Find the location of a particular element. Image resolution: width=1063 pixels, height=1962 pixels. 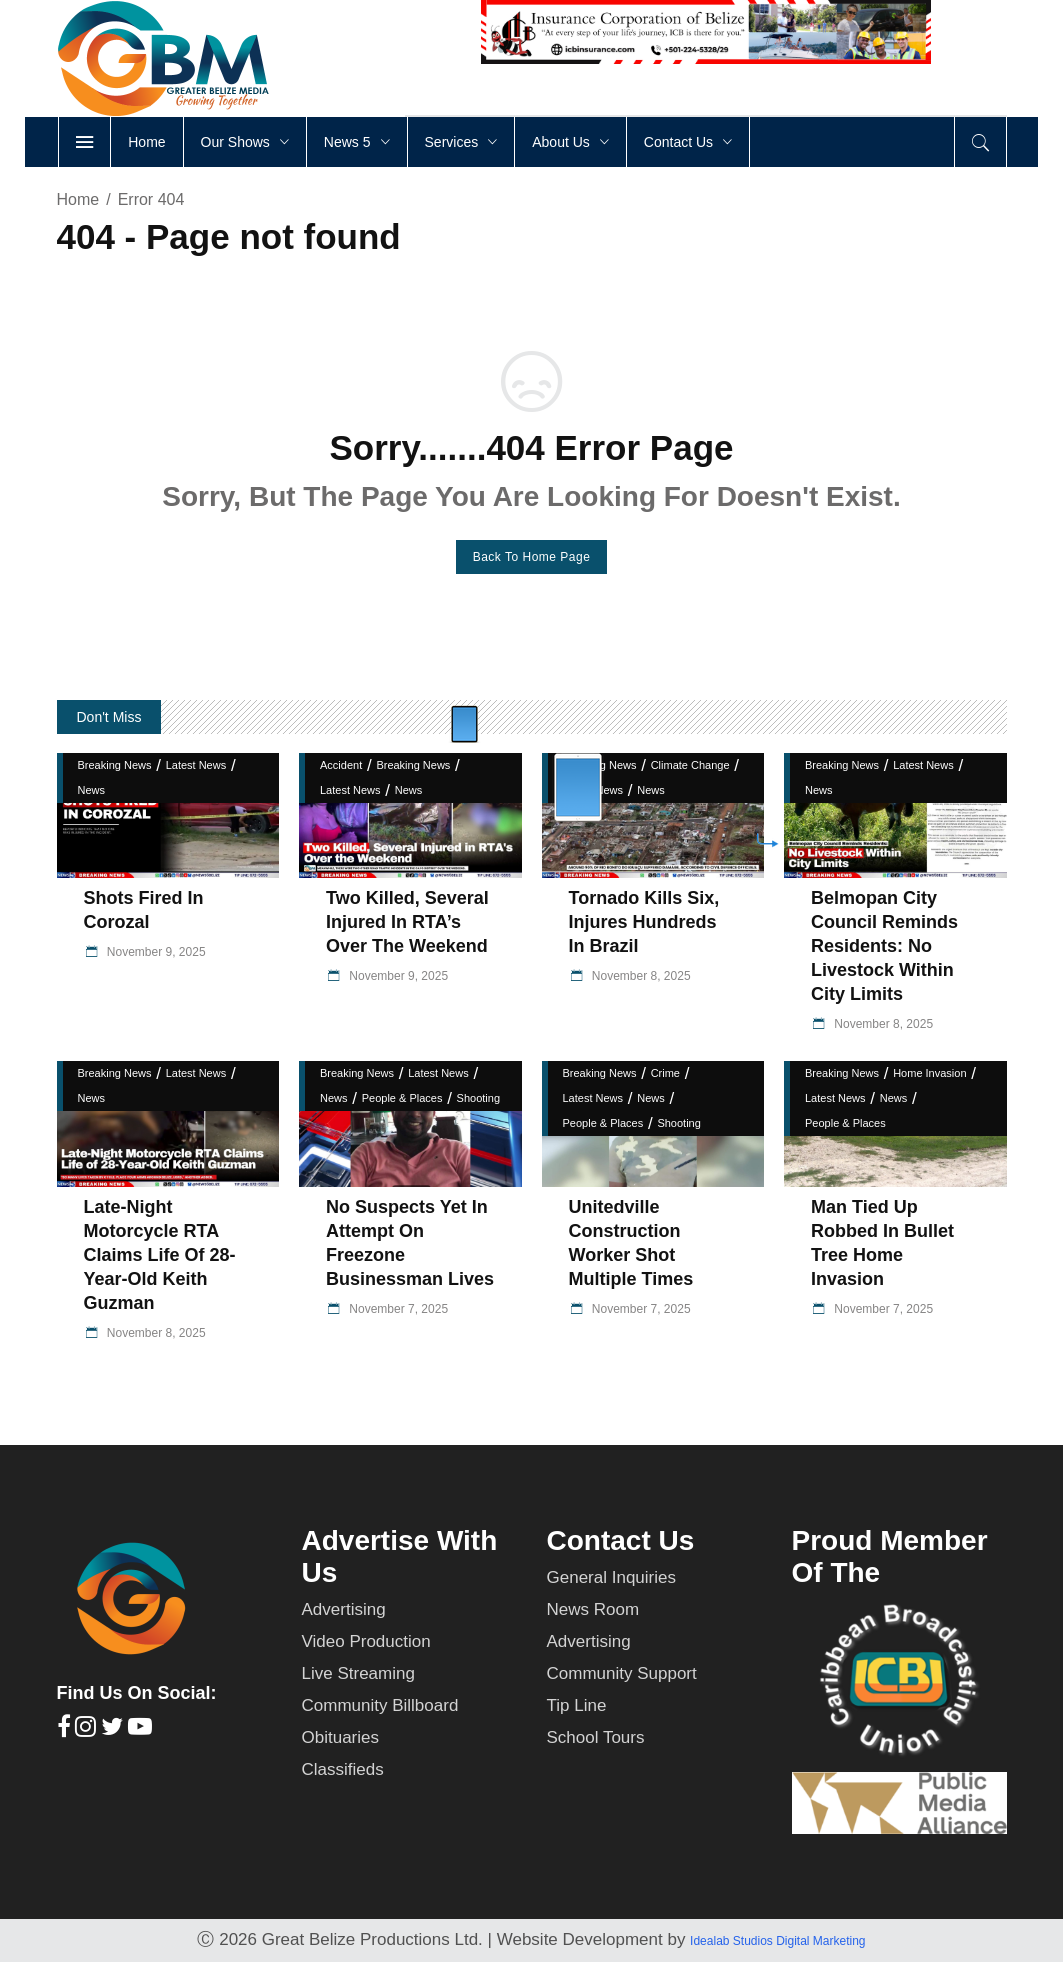

iPad Air 3 with cellular connectivity is located at coordinates (578, 788).